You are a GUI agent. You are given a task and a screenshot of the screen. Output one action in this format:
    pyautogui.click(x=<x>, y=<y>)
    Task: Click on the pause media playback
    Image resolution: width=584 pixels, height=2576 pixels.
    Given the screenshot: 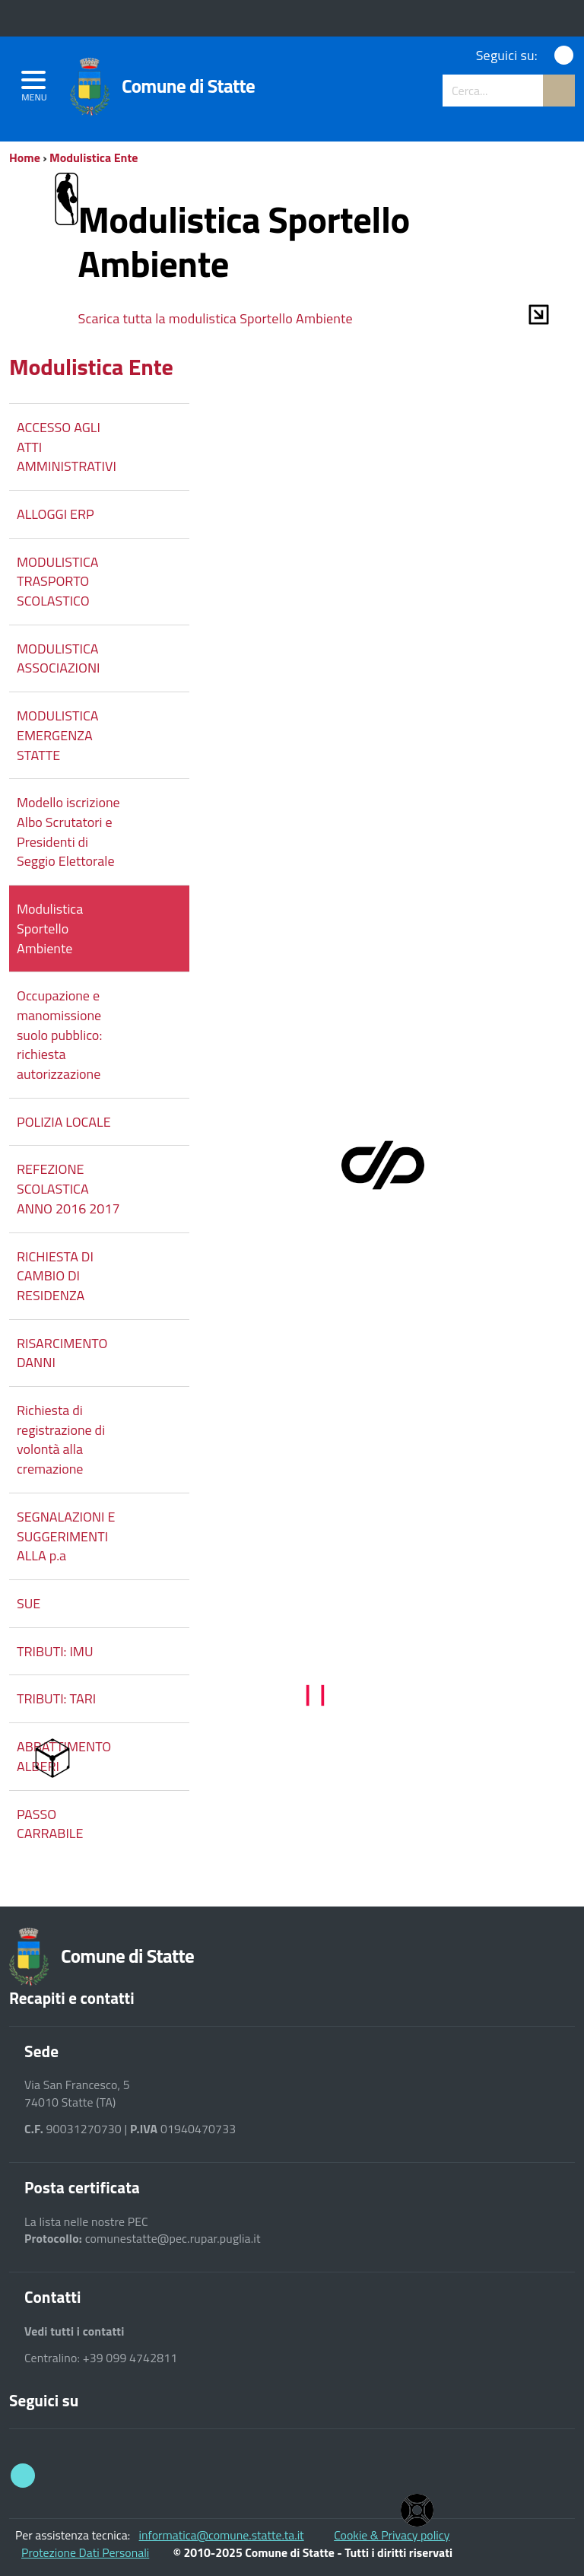 What is the action you would take?
    pyautogui.click(x=315, y=1695)
    